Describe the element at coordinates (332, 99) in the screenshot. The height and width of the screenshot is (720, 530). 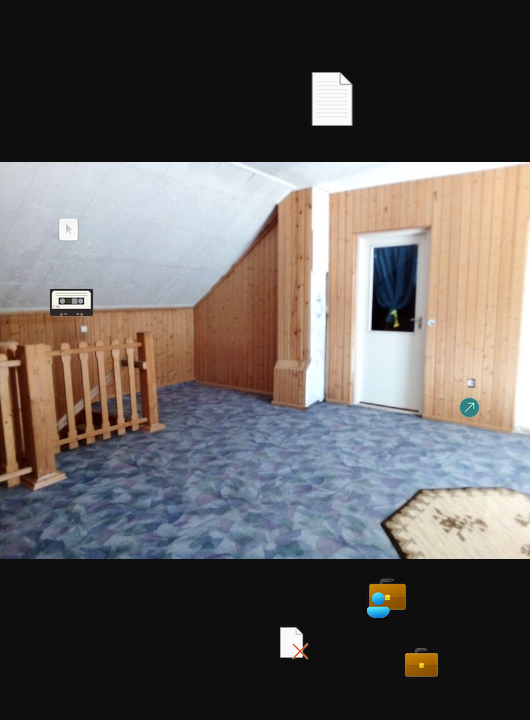
I see `open a text document` at that location.